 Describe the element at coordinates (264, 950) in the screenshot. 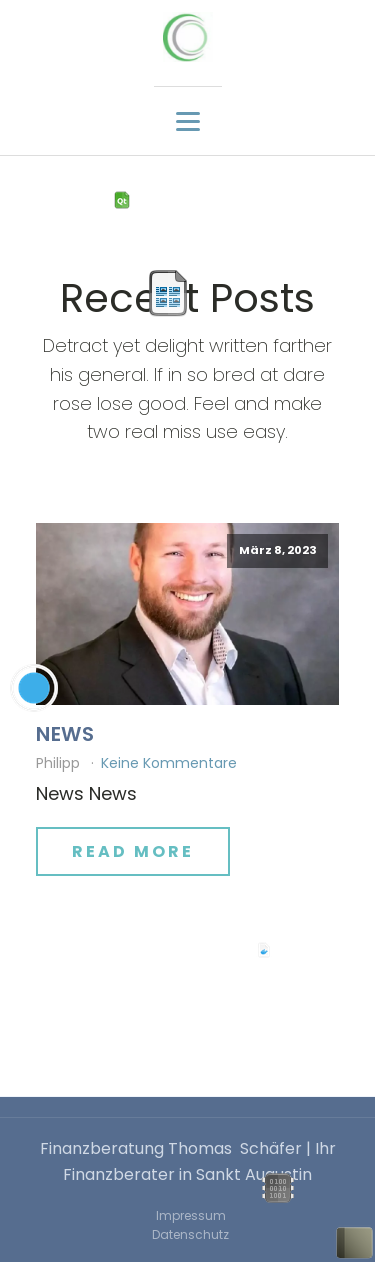

I see `a dockerfile or docker configuration file` at that location.